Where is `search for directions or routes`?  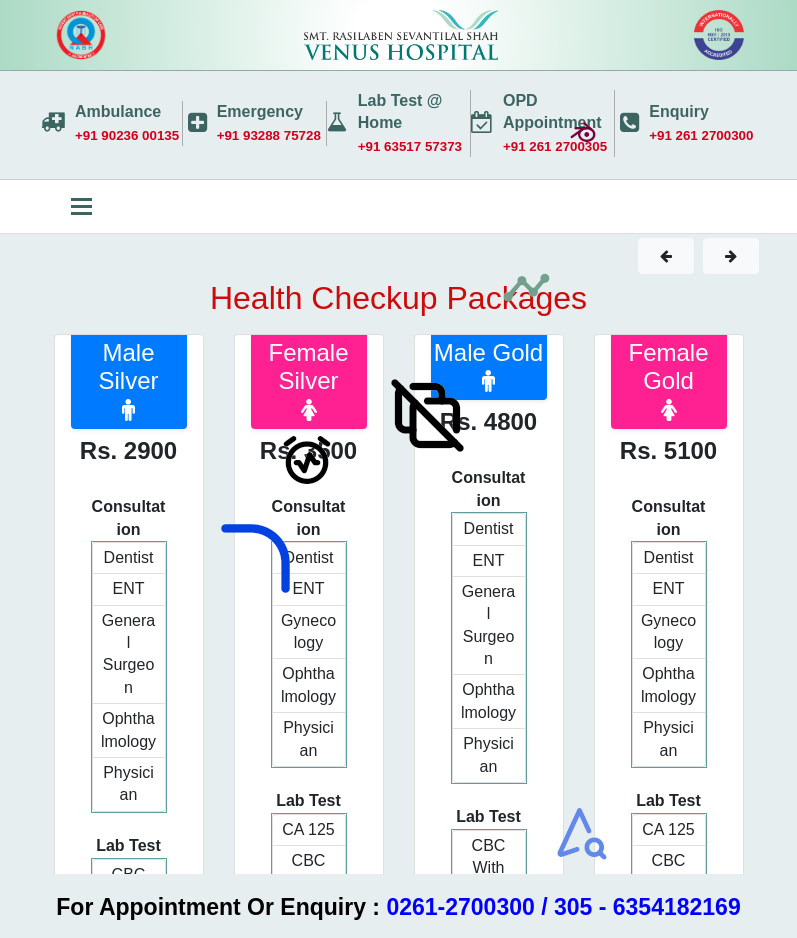
search for directions or routes is located at coordinates (579, 832).